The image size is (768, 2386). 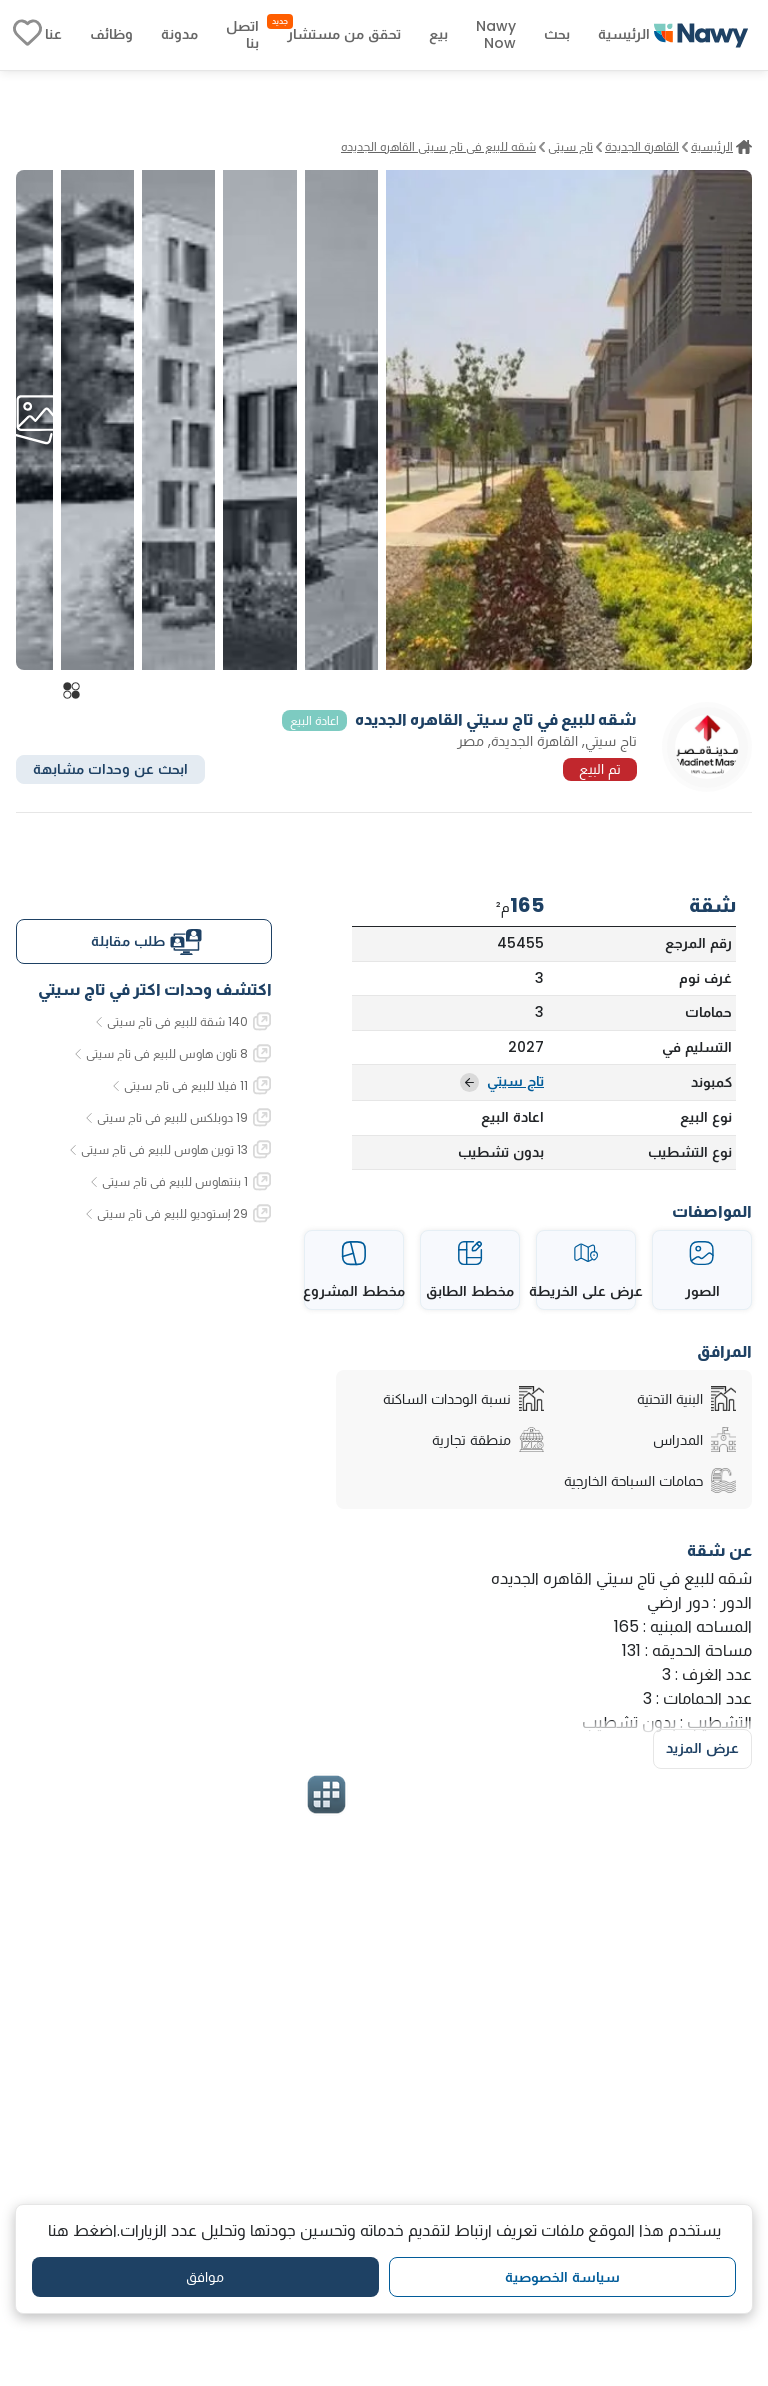 I want to click on open stata statistical software, so click(x=326, y=1794).